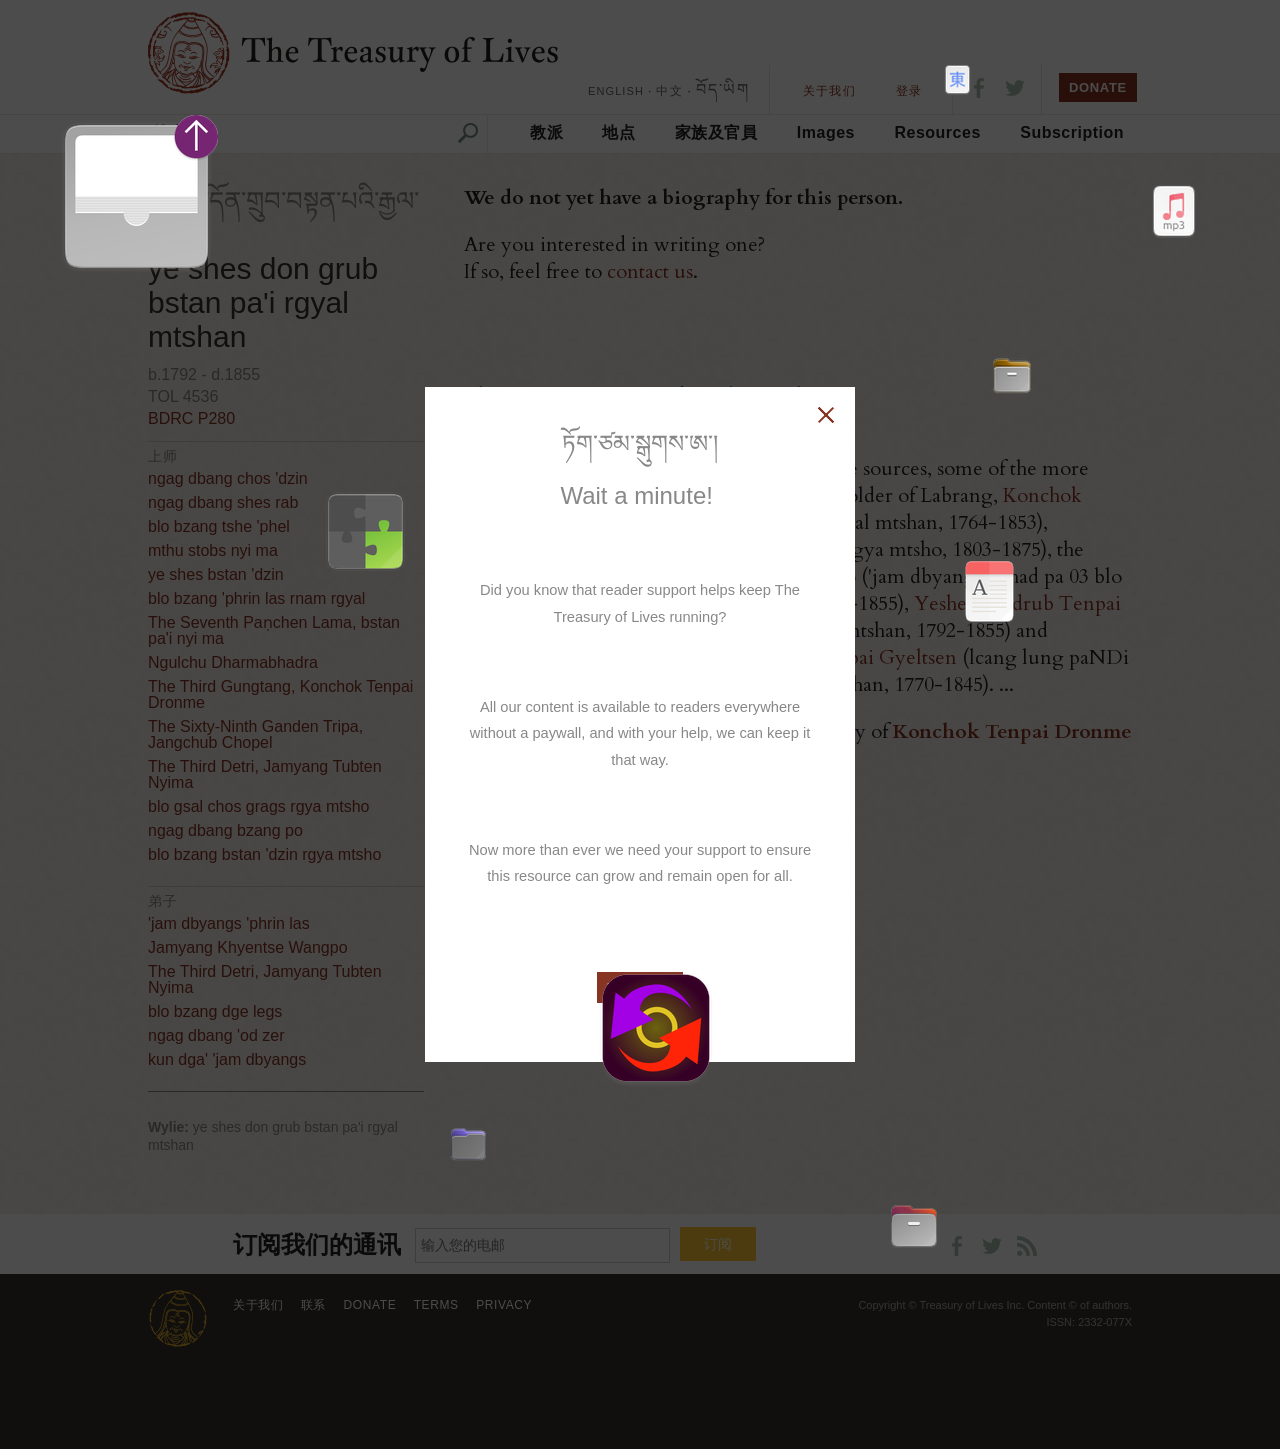 The height and width of the screenshot is (1449, 1280). What do you see at coordinates (365, 531) in the screenshot?
I see `open gnome shell extensions manager` at bounding box center [365, 531].